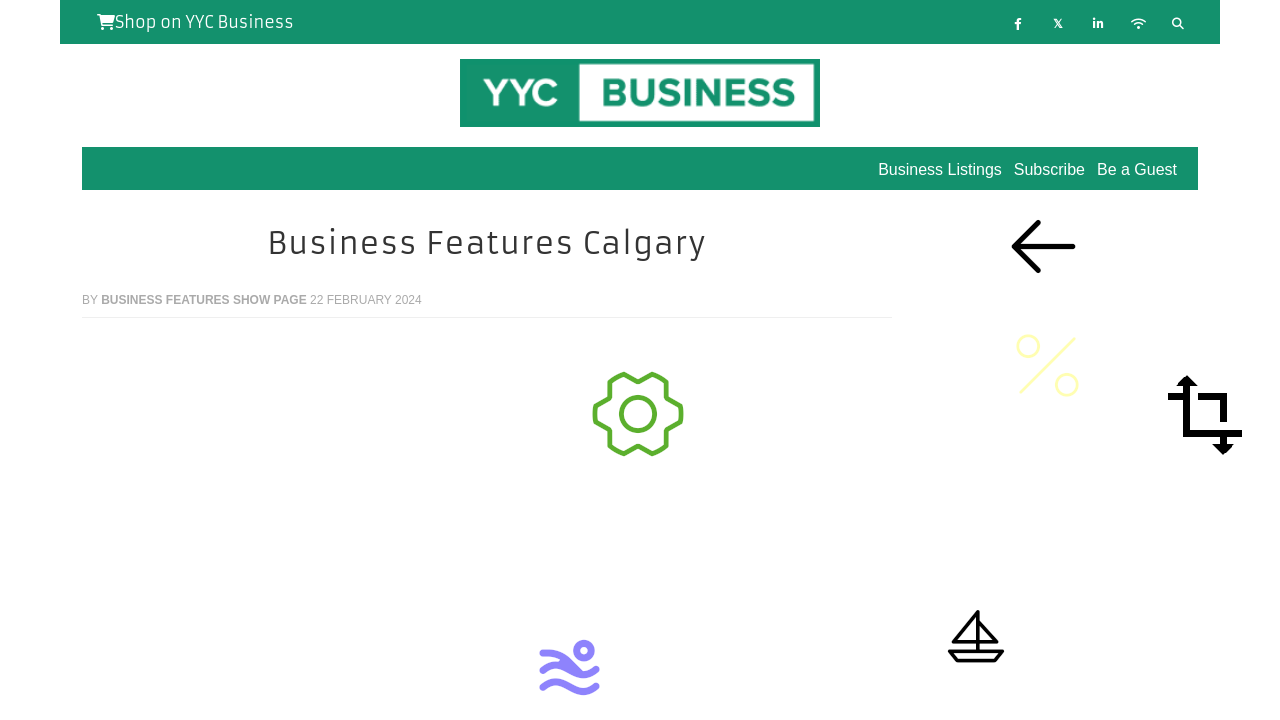 The width and height of the screenshot is (1280, 720). Describe the element at coordinates (638, 414) in the screenshot. I see `access settings or preferences` at that location.